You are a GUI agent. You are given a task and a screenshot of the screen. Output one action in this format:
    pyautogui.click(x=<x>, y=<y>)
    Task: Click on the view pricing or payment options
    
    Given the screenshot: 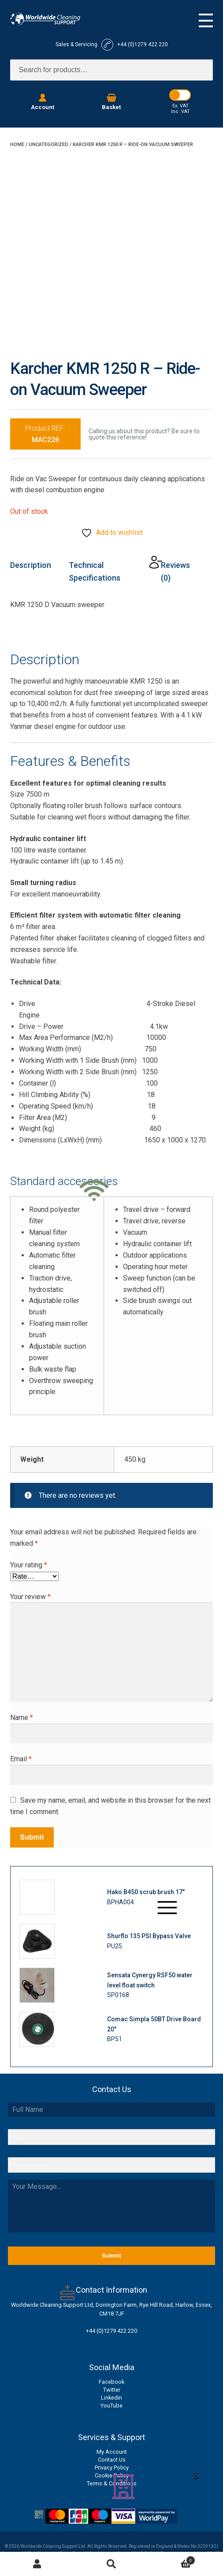 What is the action you would take?
    pyautogui.click(x=196, y=2476)
    